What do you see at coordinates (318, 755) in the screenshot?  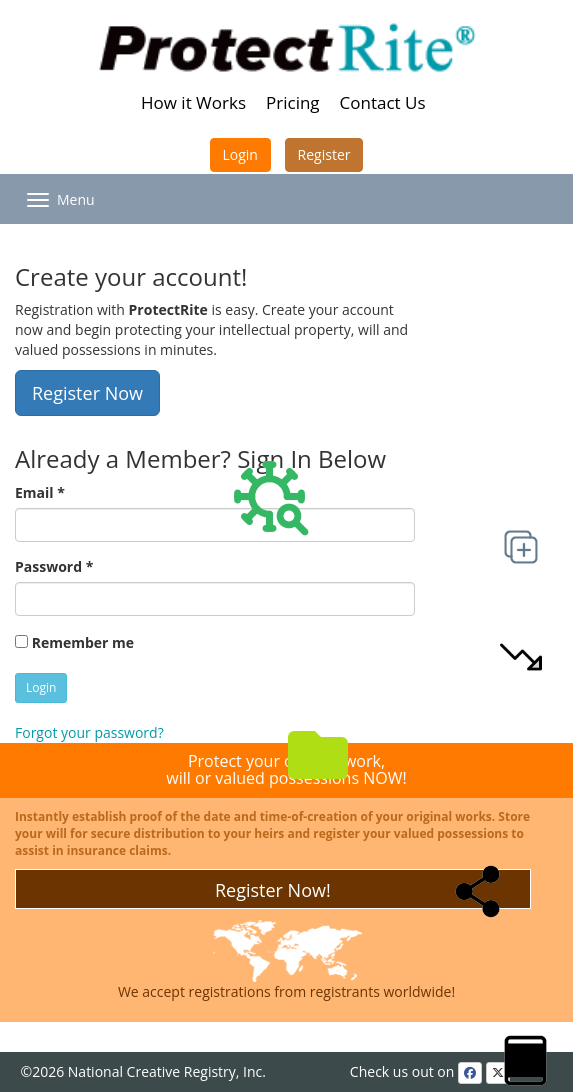 I see `open file folder` at bounding box center [318, 755].